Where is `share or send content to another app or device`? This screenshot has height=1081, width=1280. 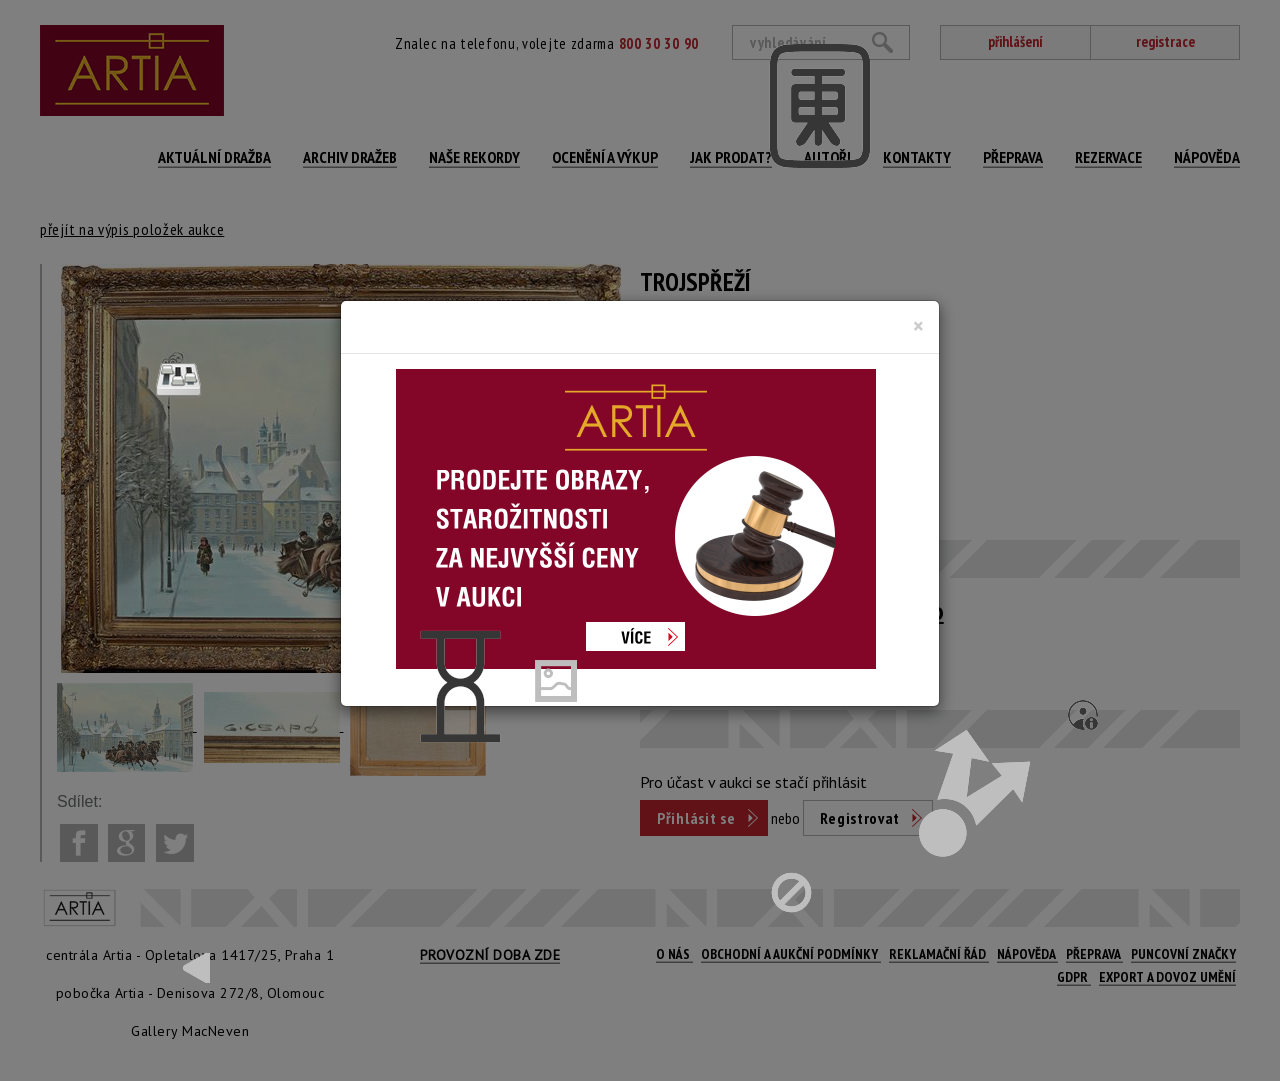
share or send content to another app or device is located at coordinates (982, 793).